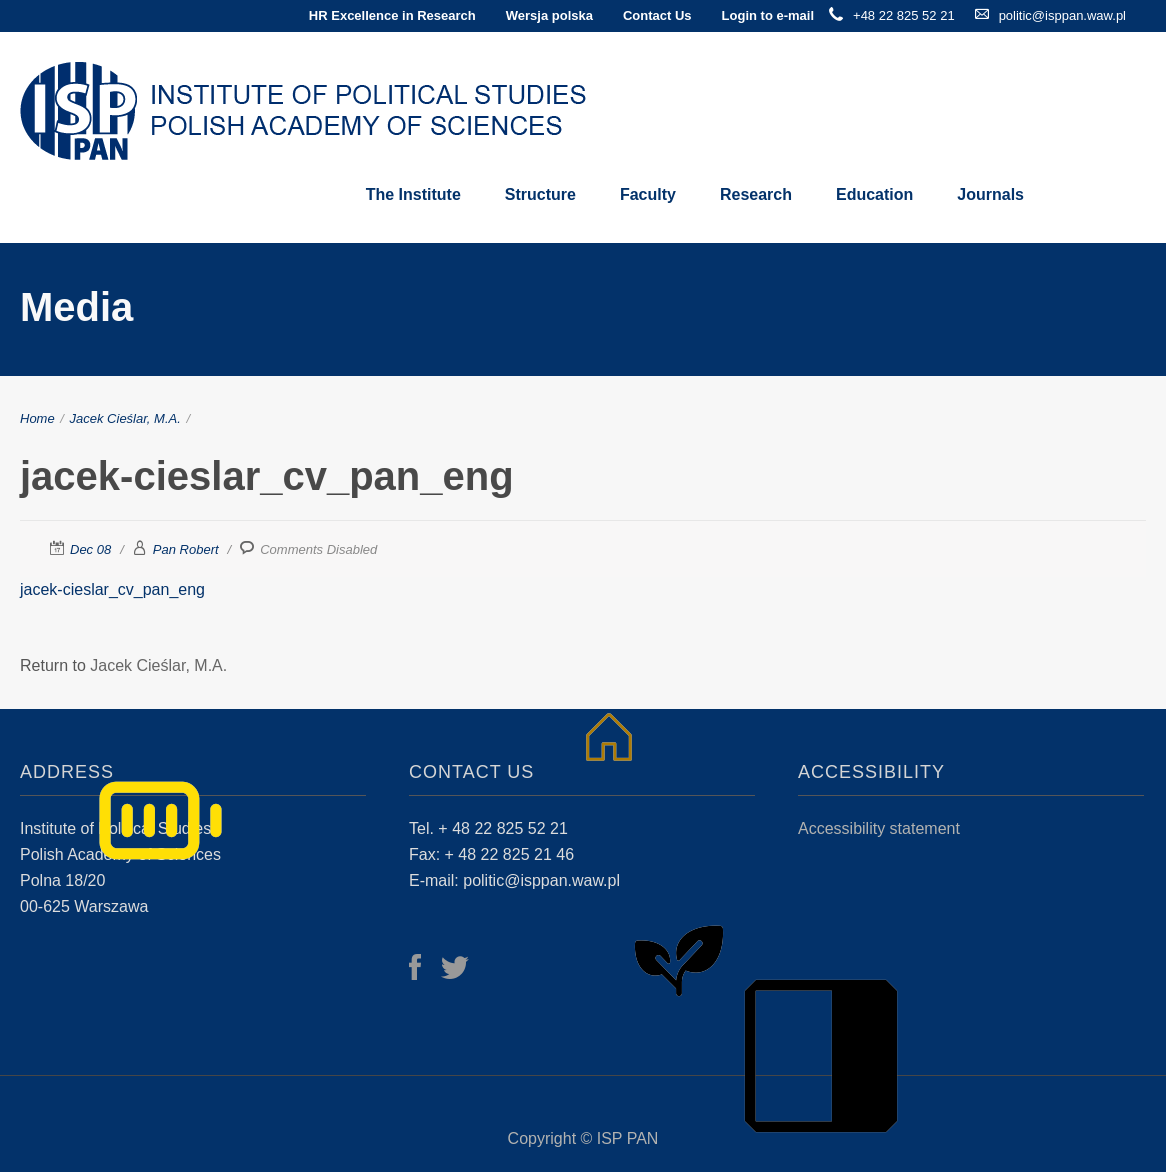  I want to click on navigate to home screen, so click(609, 738).